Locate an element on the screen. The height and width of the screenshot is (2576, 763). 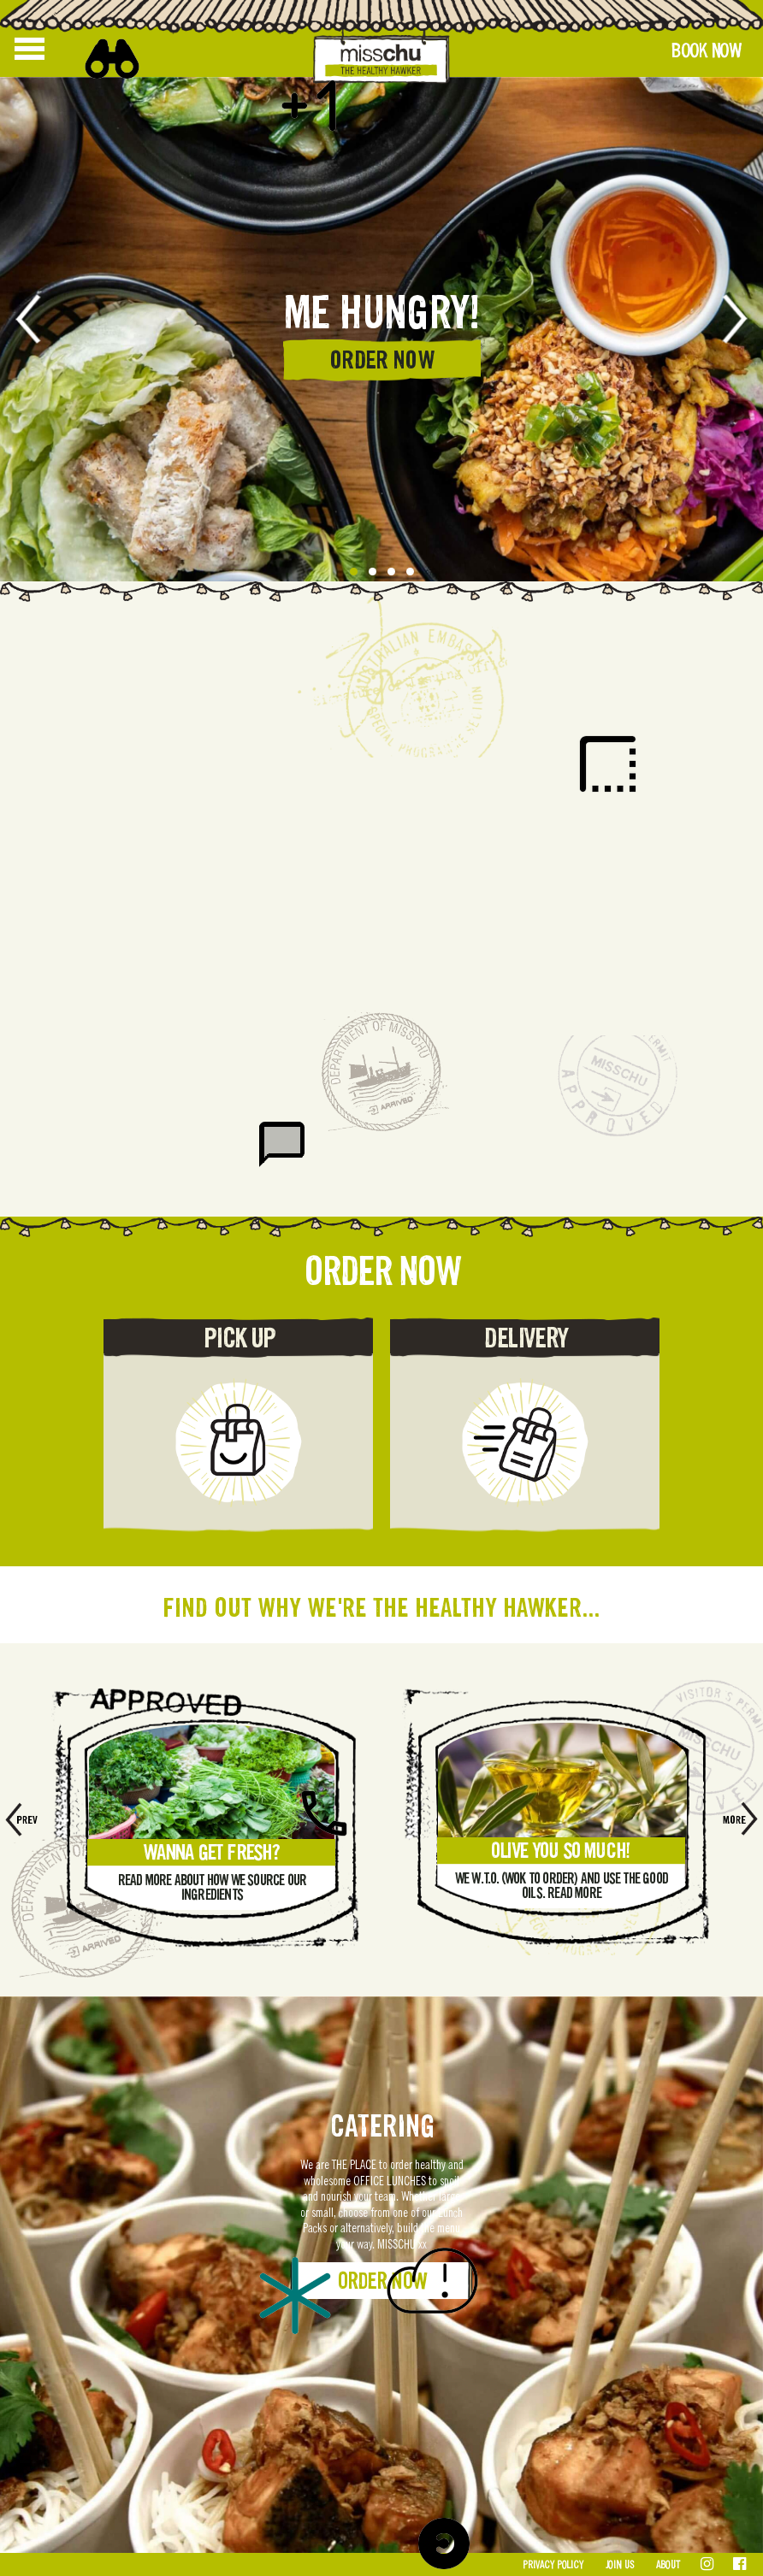
cloud storage warning or alert is located at coordinates (432, 2280).